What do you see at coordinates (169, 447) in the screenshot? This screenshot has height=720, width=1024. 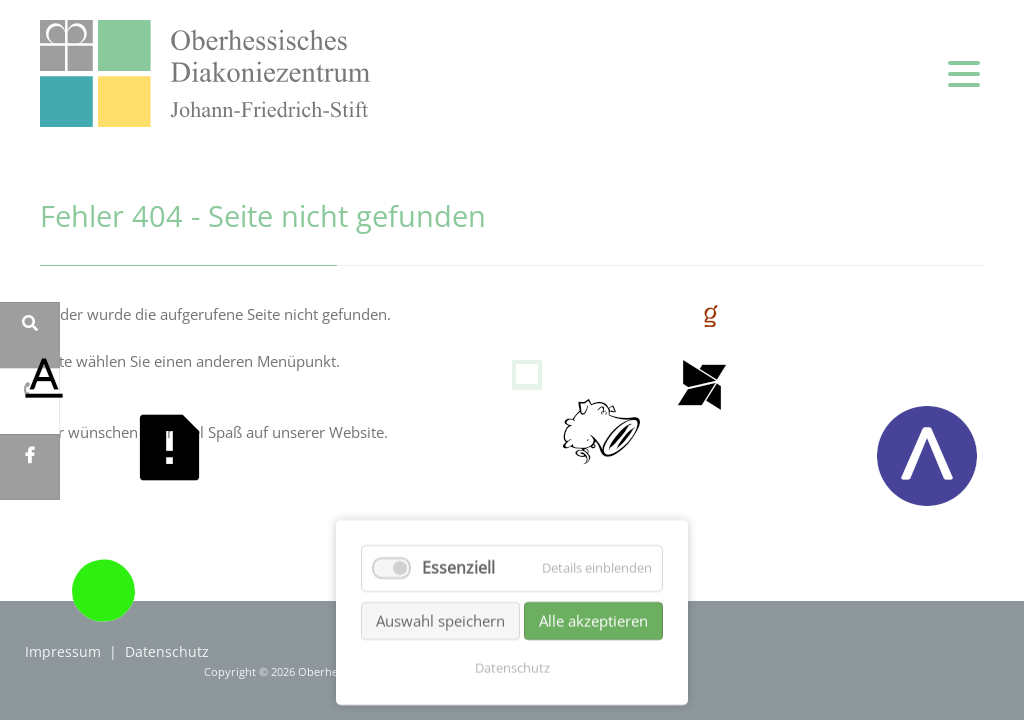 I see `file with warning or error status` at bounding box center [169, 447].